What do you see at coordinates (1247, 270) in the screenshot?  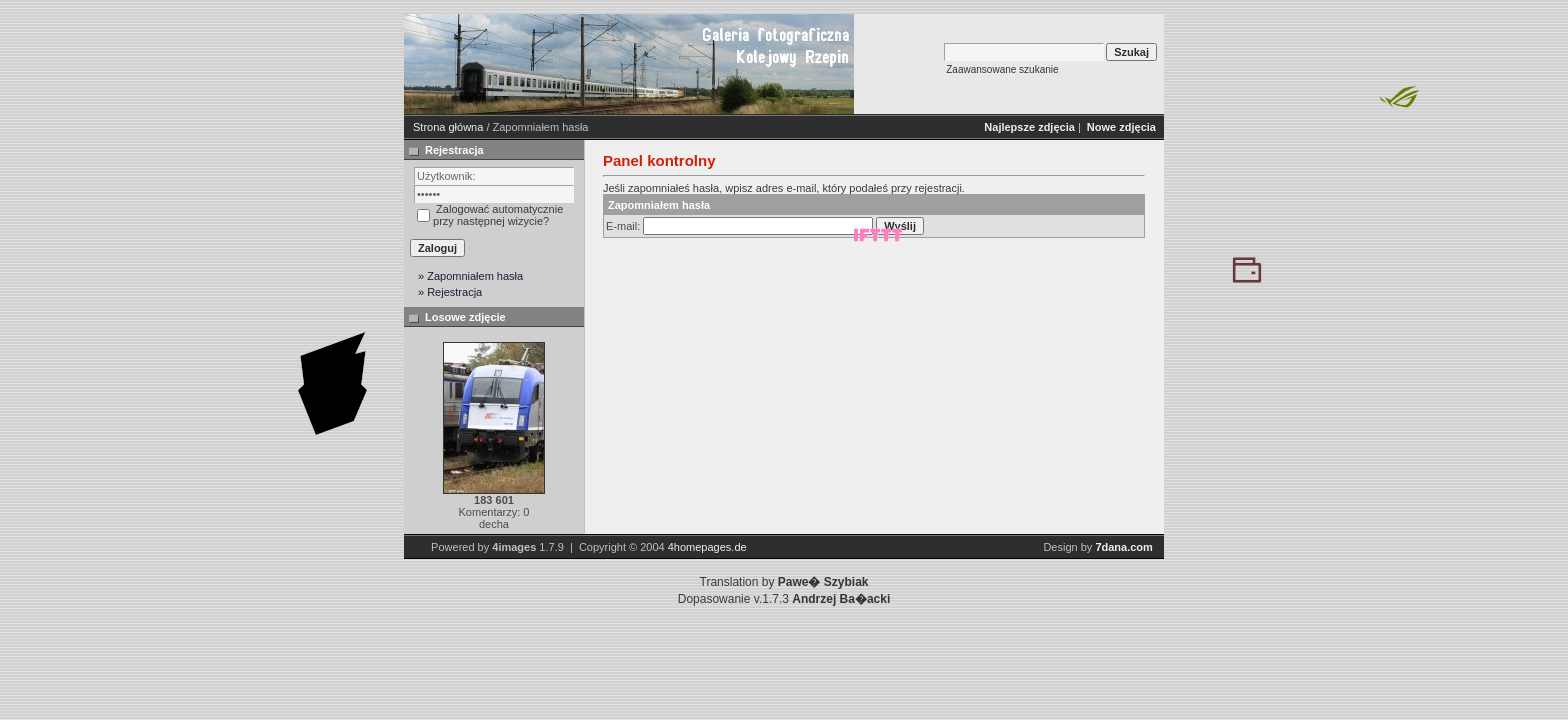 I see `access your wallet or payment methods` at bounding box center [1247, 270].